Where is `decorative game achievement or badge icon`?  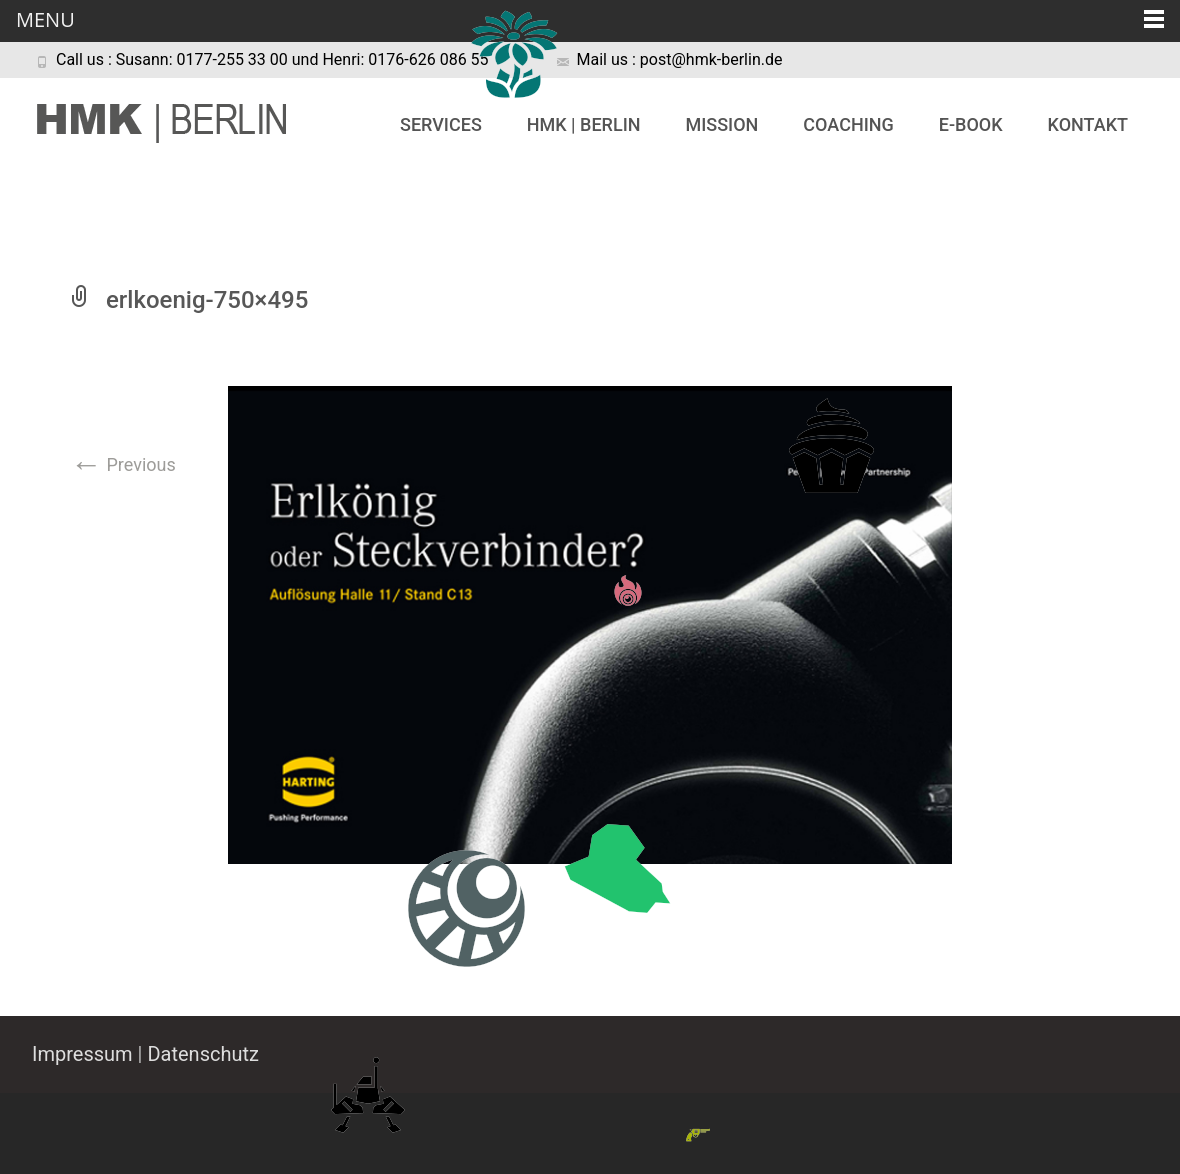 decorative game achievement or badge icon is located at coordinates (466, 908).